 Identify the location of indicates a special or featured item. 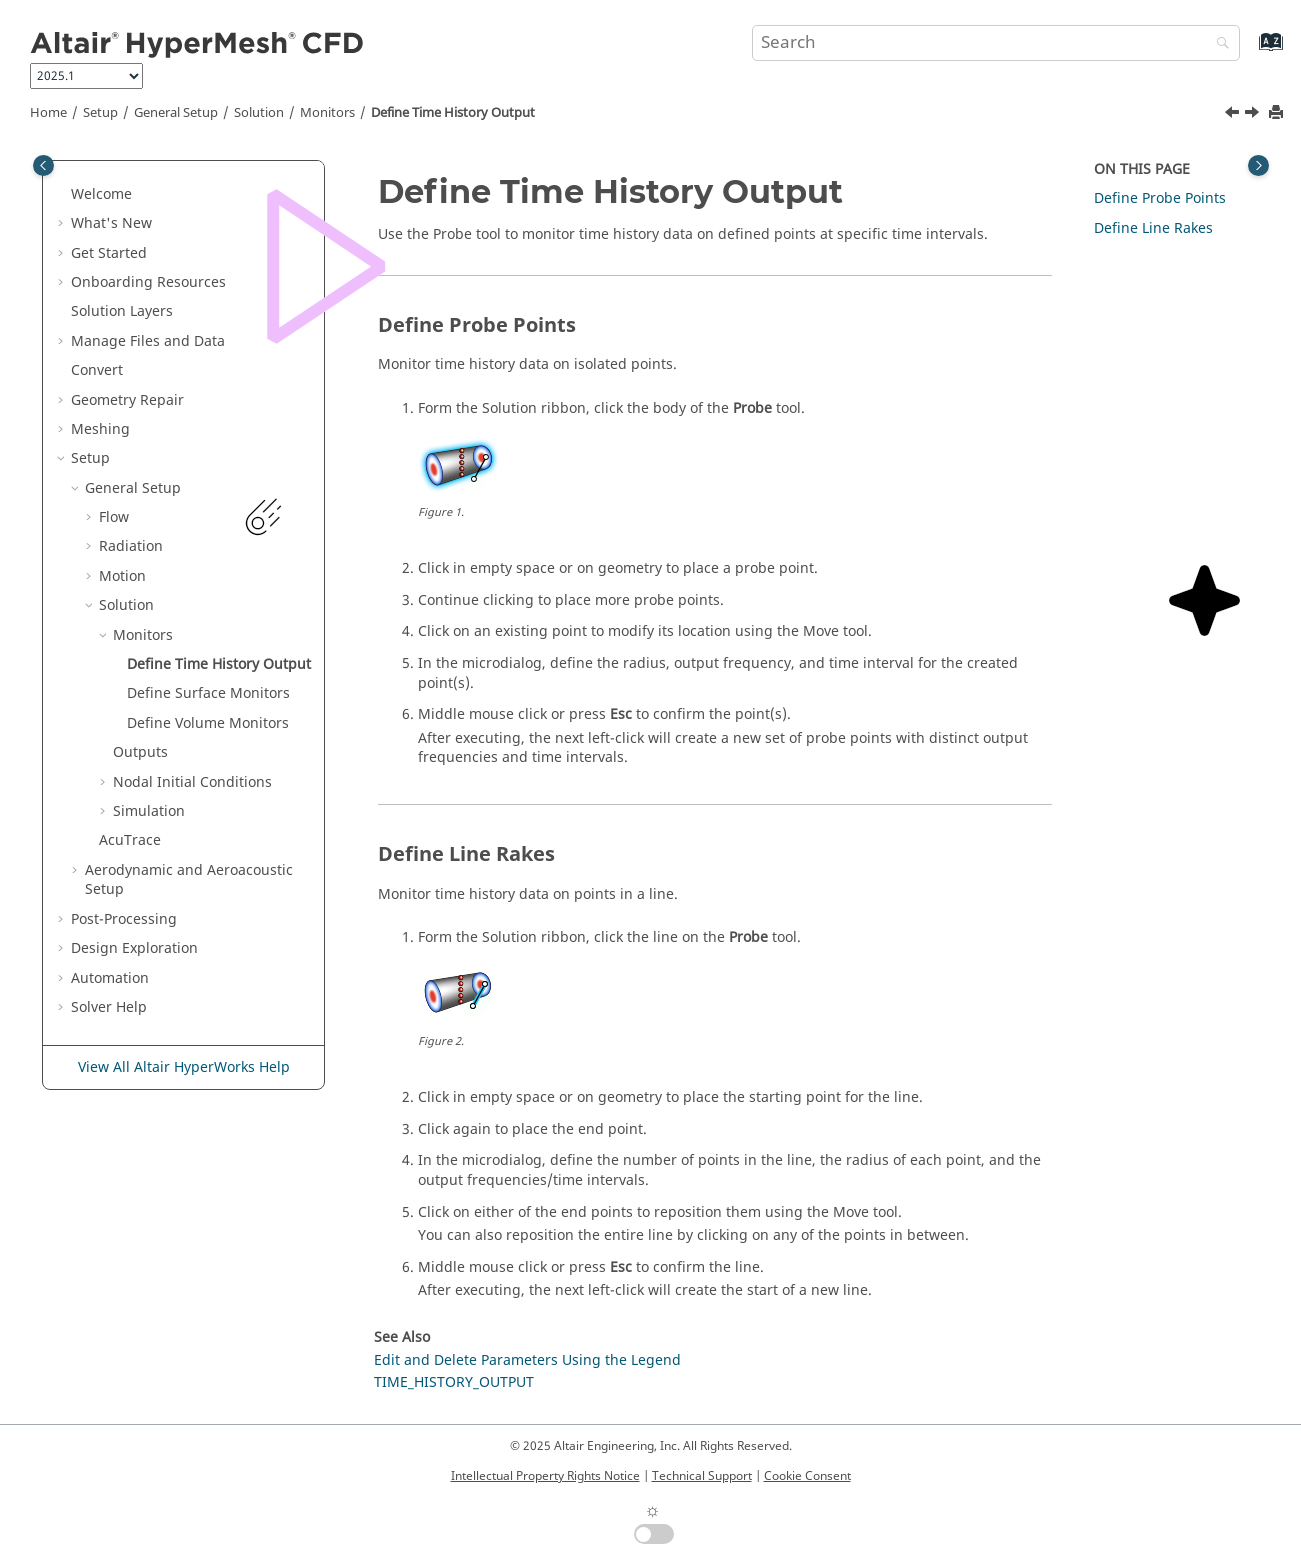
(1204, 600).